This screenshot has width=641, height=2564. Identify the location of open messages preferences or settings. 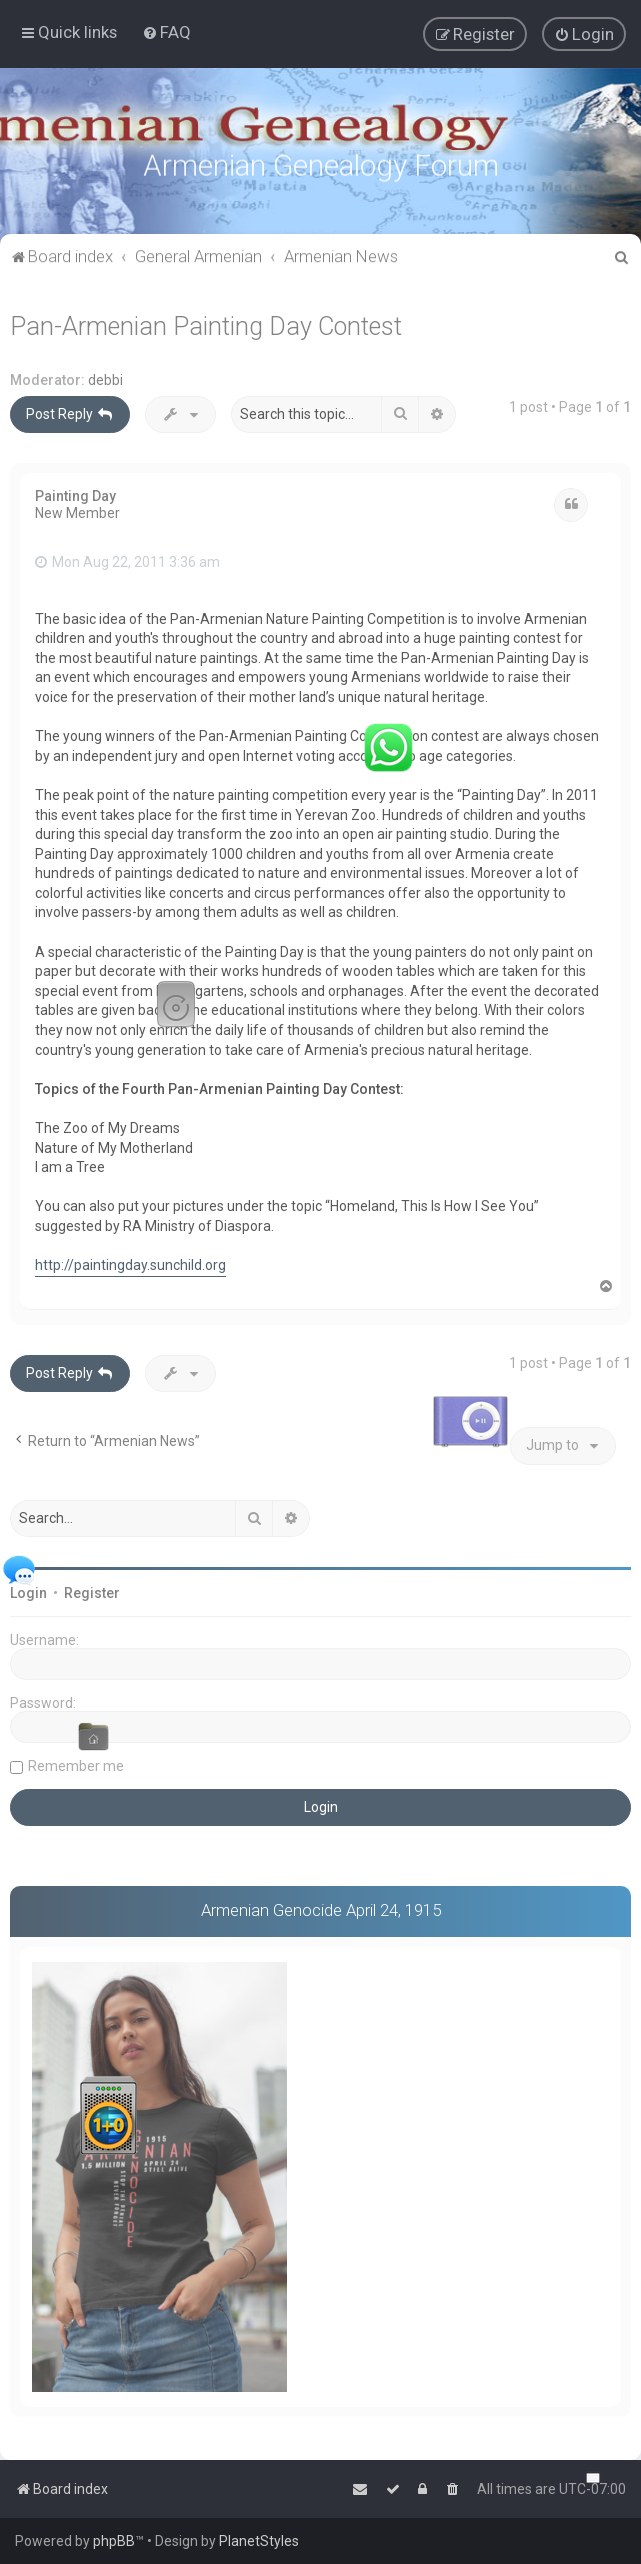
(19, 1570).